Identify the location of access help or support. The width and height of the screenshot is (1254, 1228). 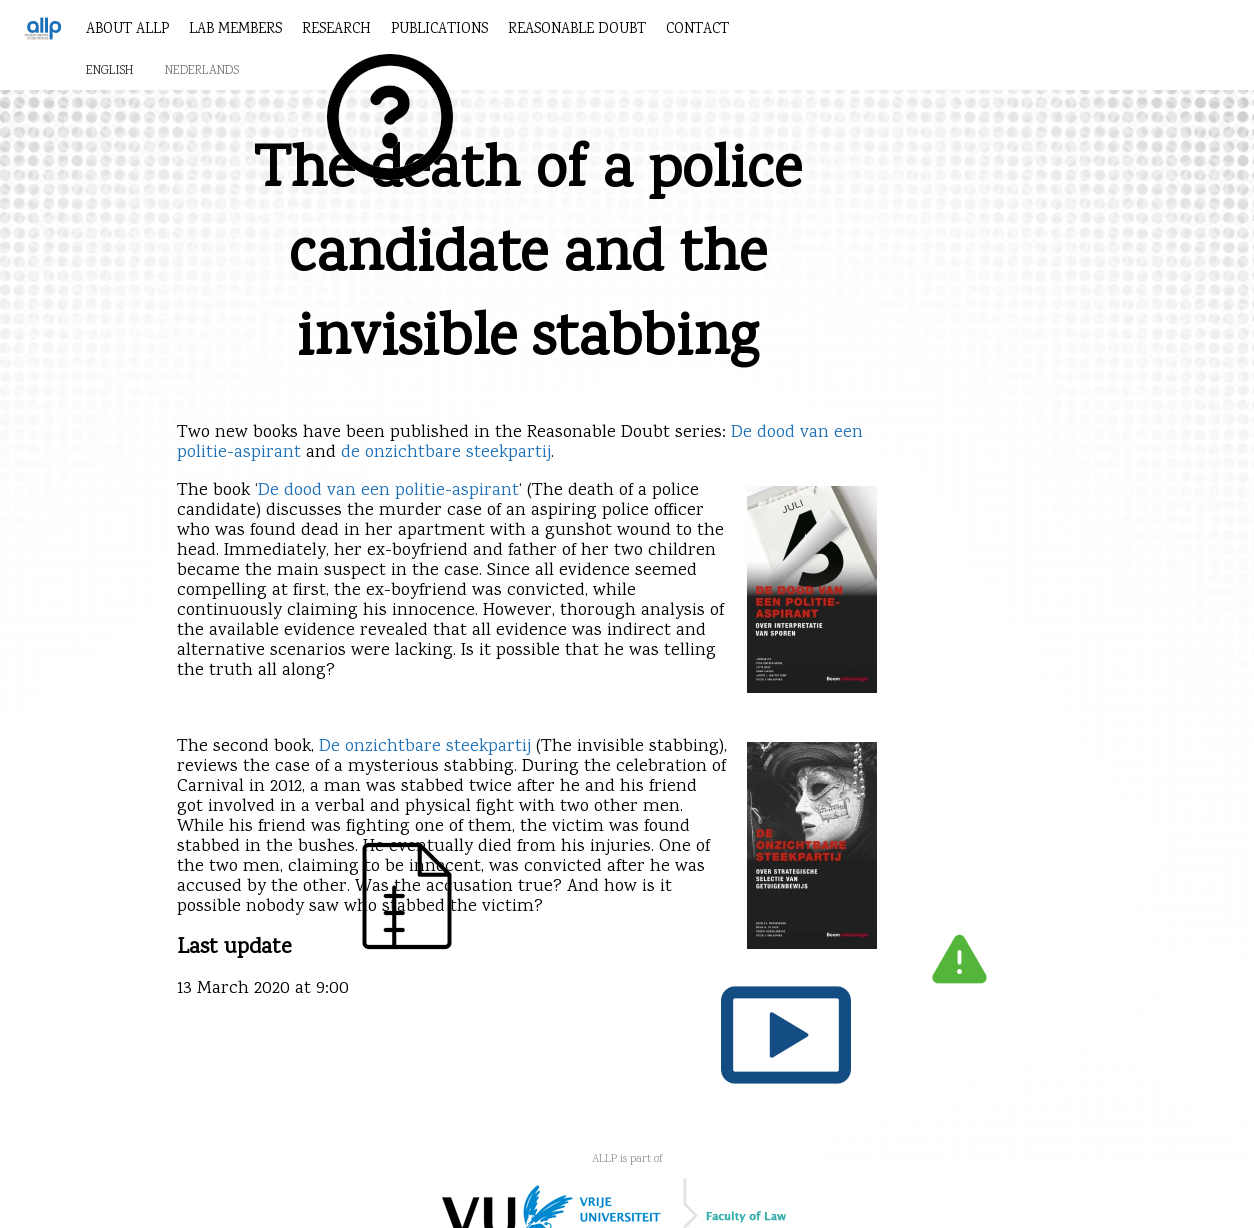
(390, 117).